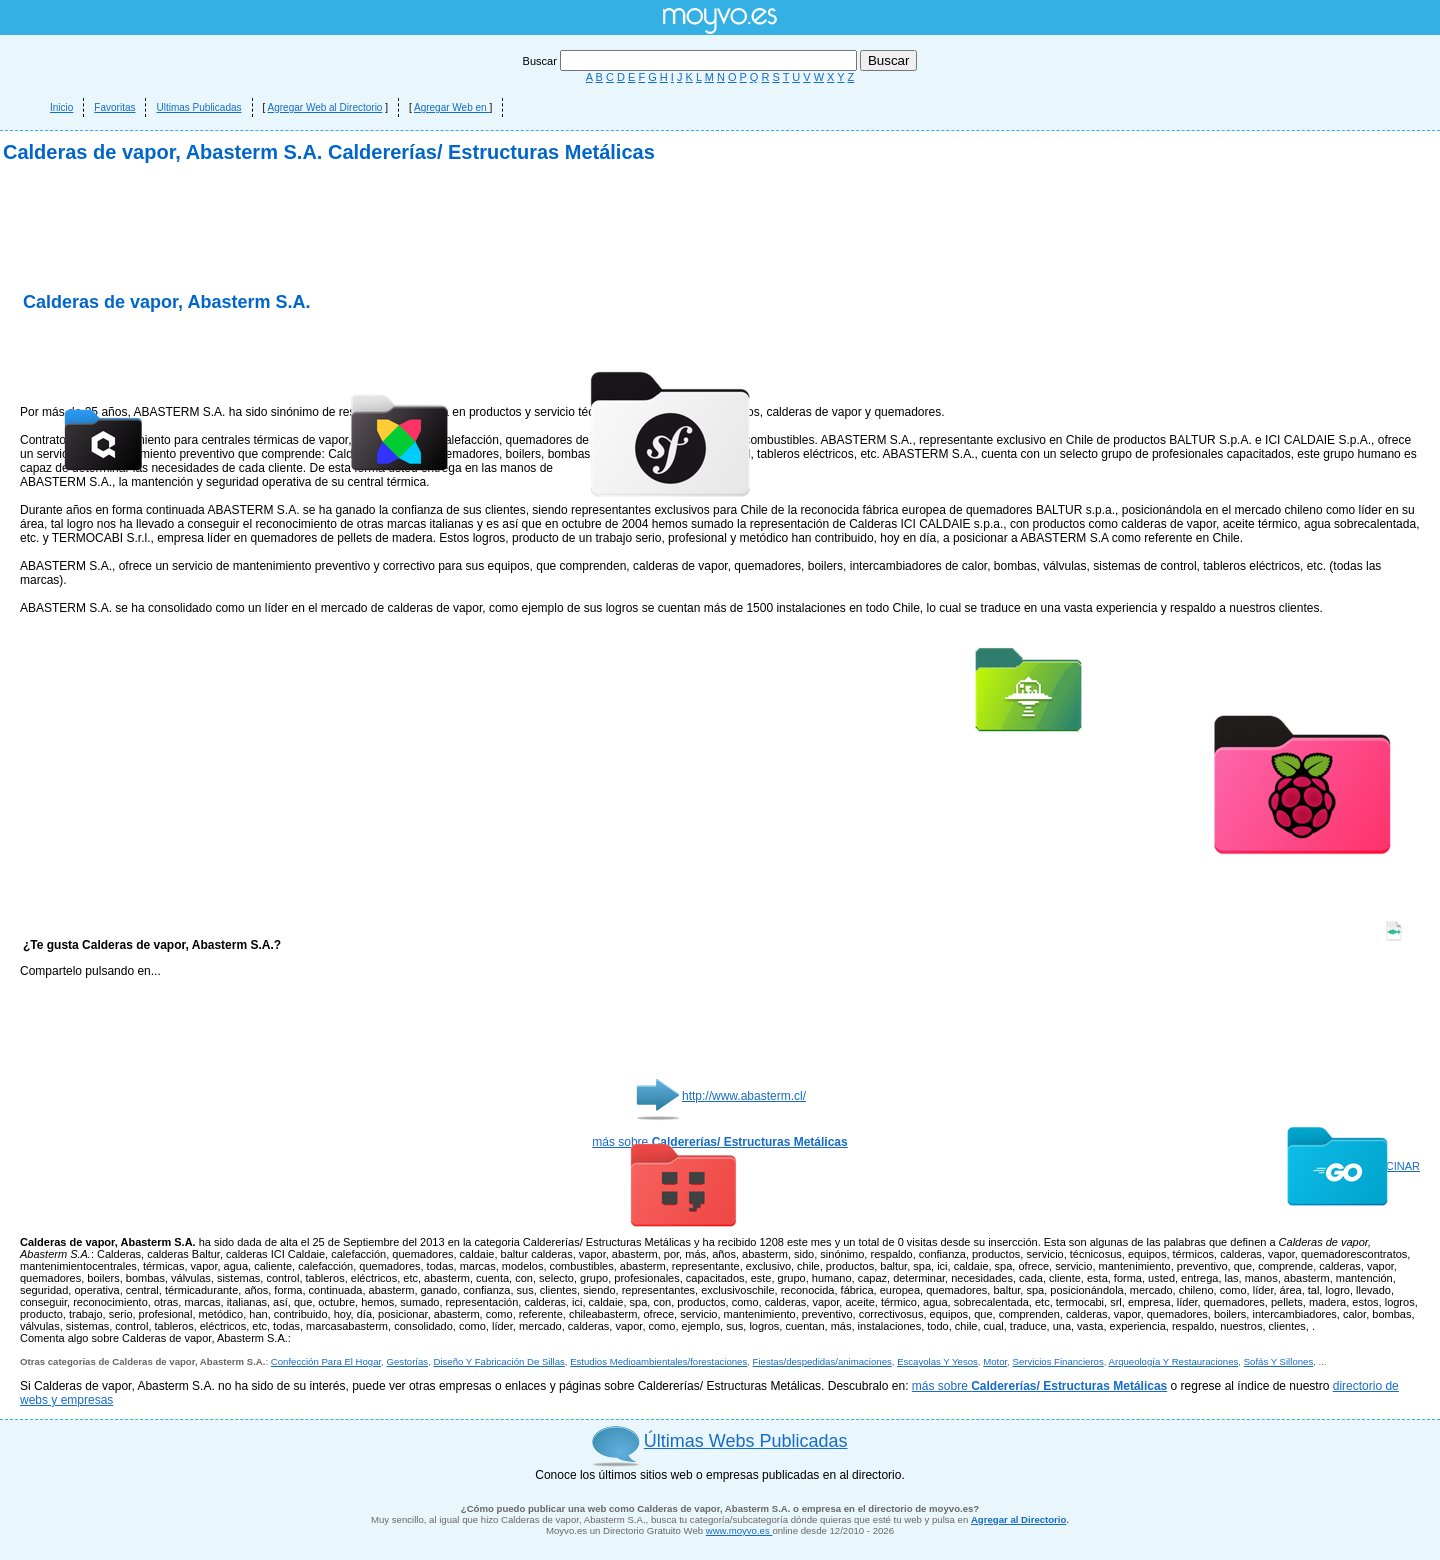 The width and height of the screenshot is (1440, 1560). Describe the element at coordinates (669, 438) in the screenshot. I see `open symfony project folder` at that location.